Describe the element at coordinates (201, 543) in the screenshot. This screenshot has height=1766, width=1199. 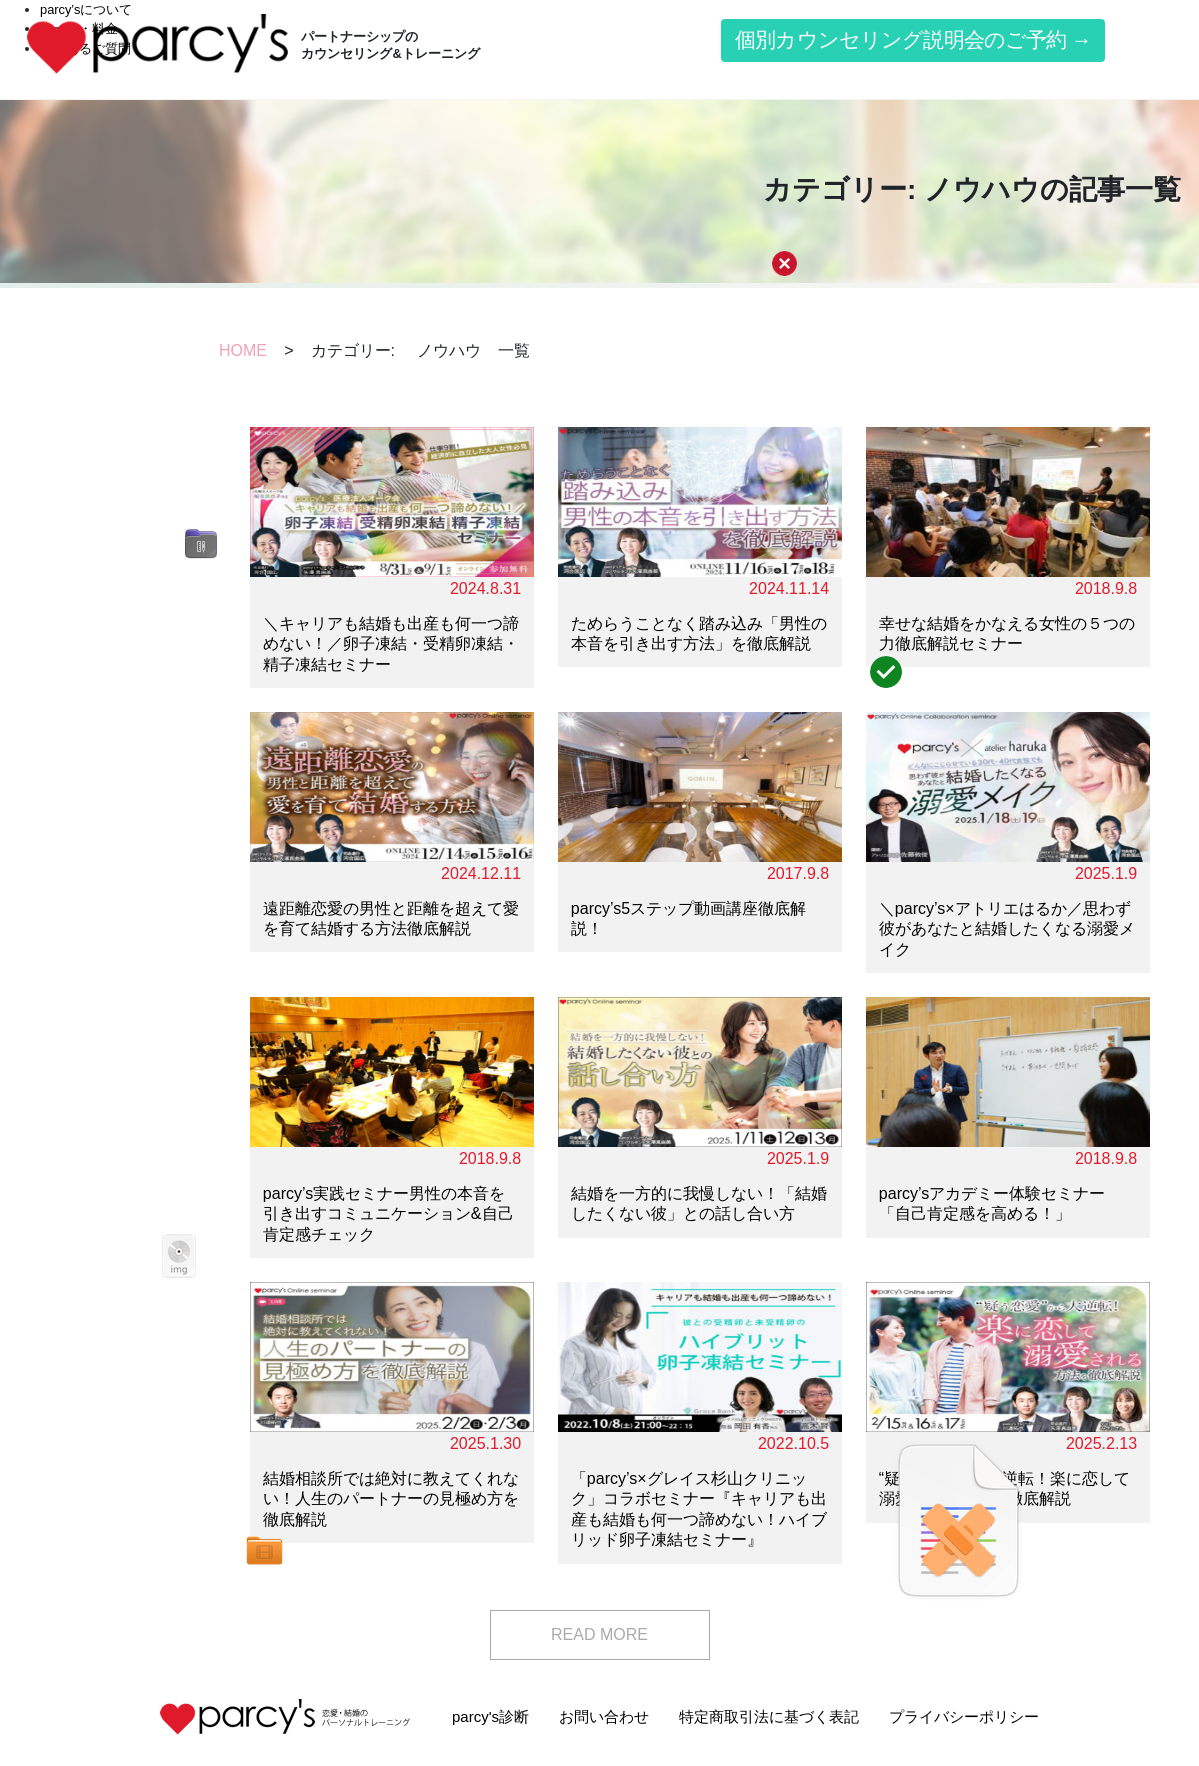
I see `open templates folder` at that location.